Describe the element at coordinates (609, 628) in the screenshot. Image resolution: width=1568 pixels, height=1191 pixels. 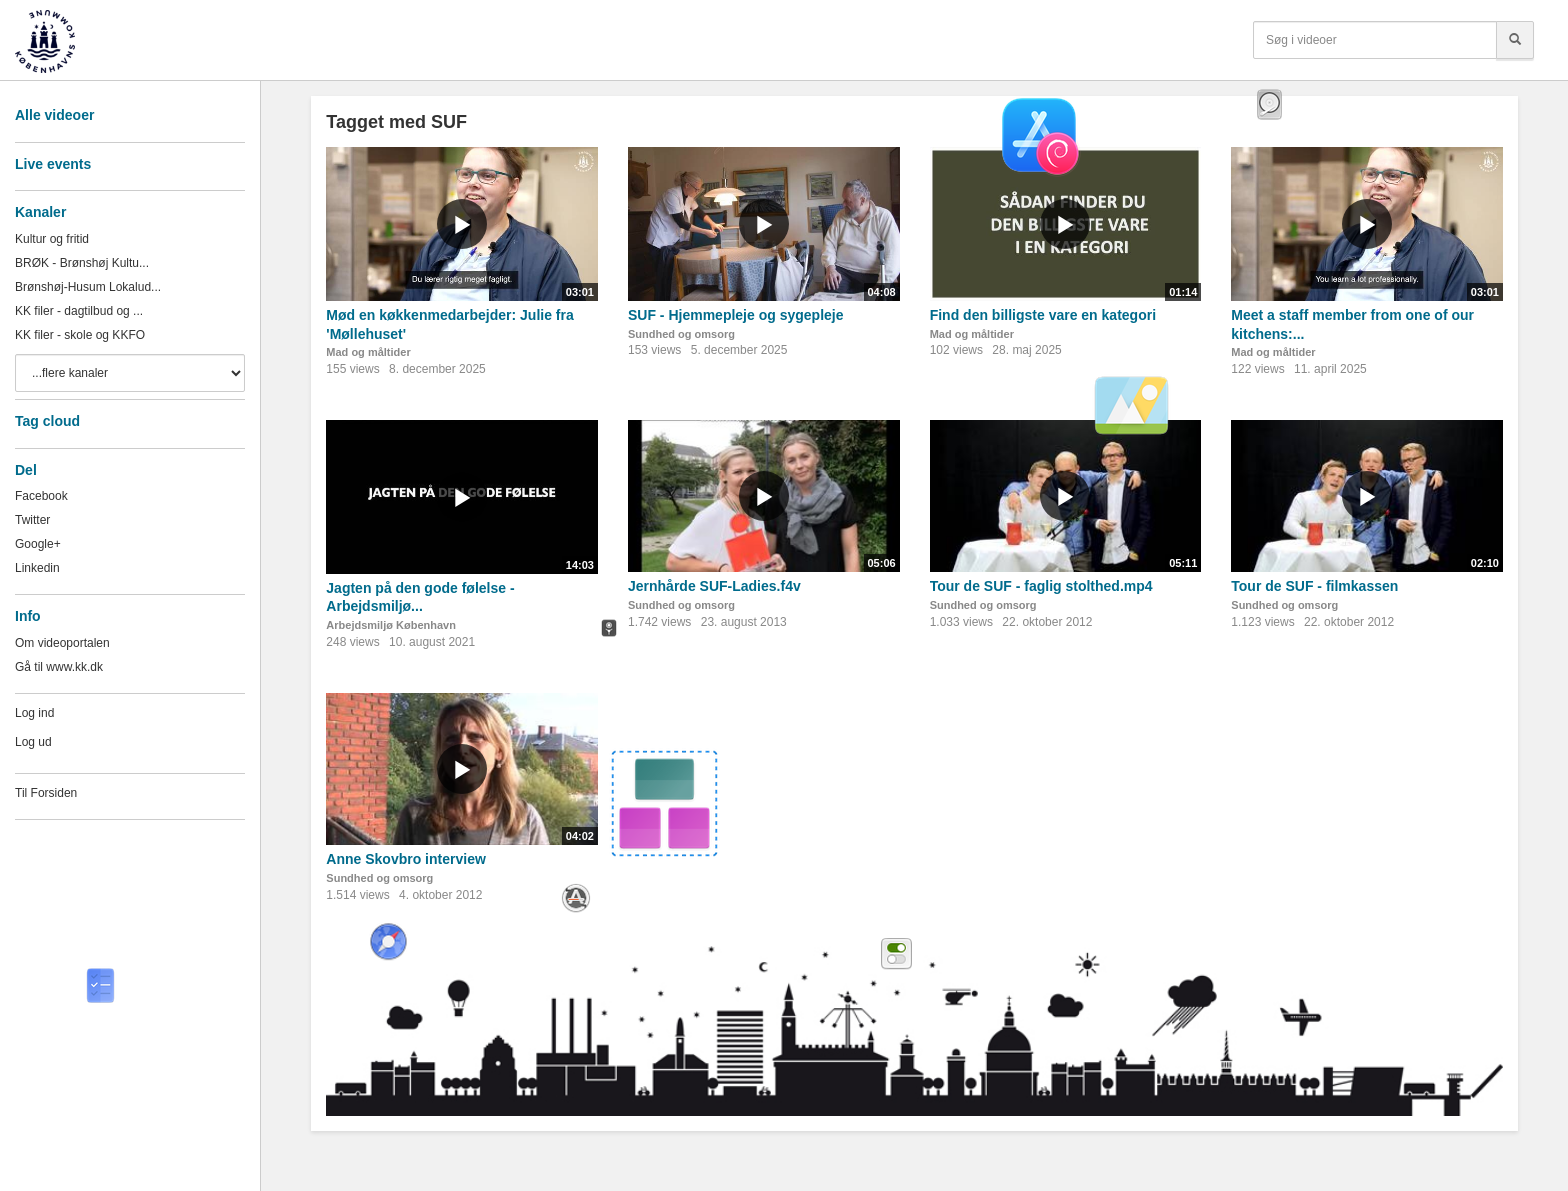
I see `open déjà dup backup application` at that location.